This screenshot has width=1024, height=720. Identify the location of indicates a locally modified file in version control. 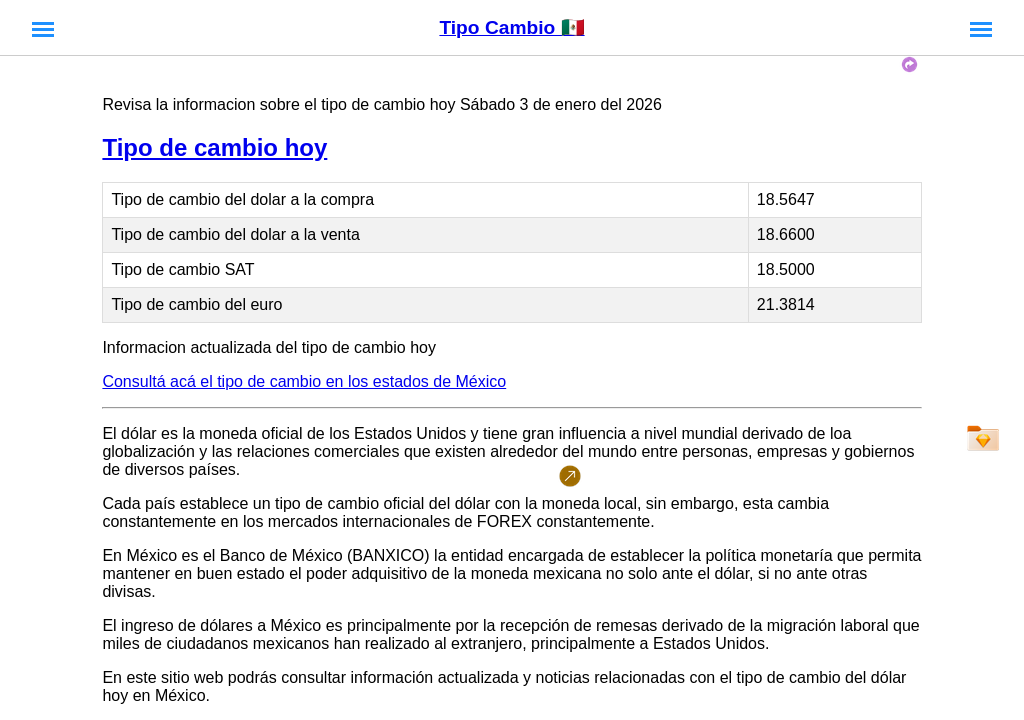
(909, 64).